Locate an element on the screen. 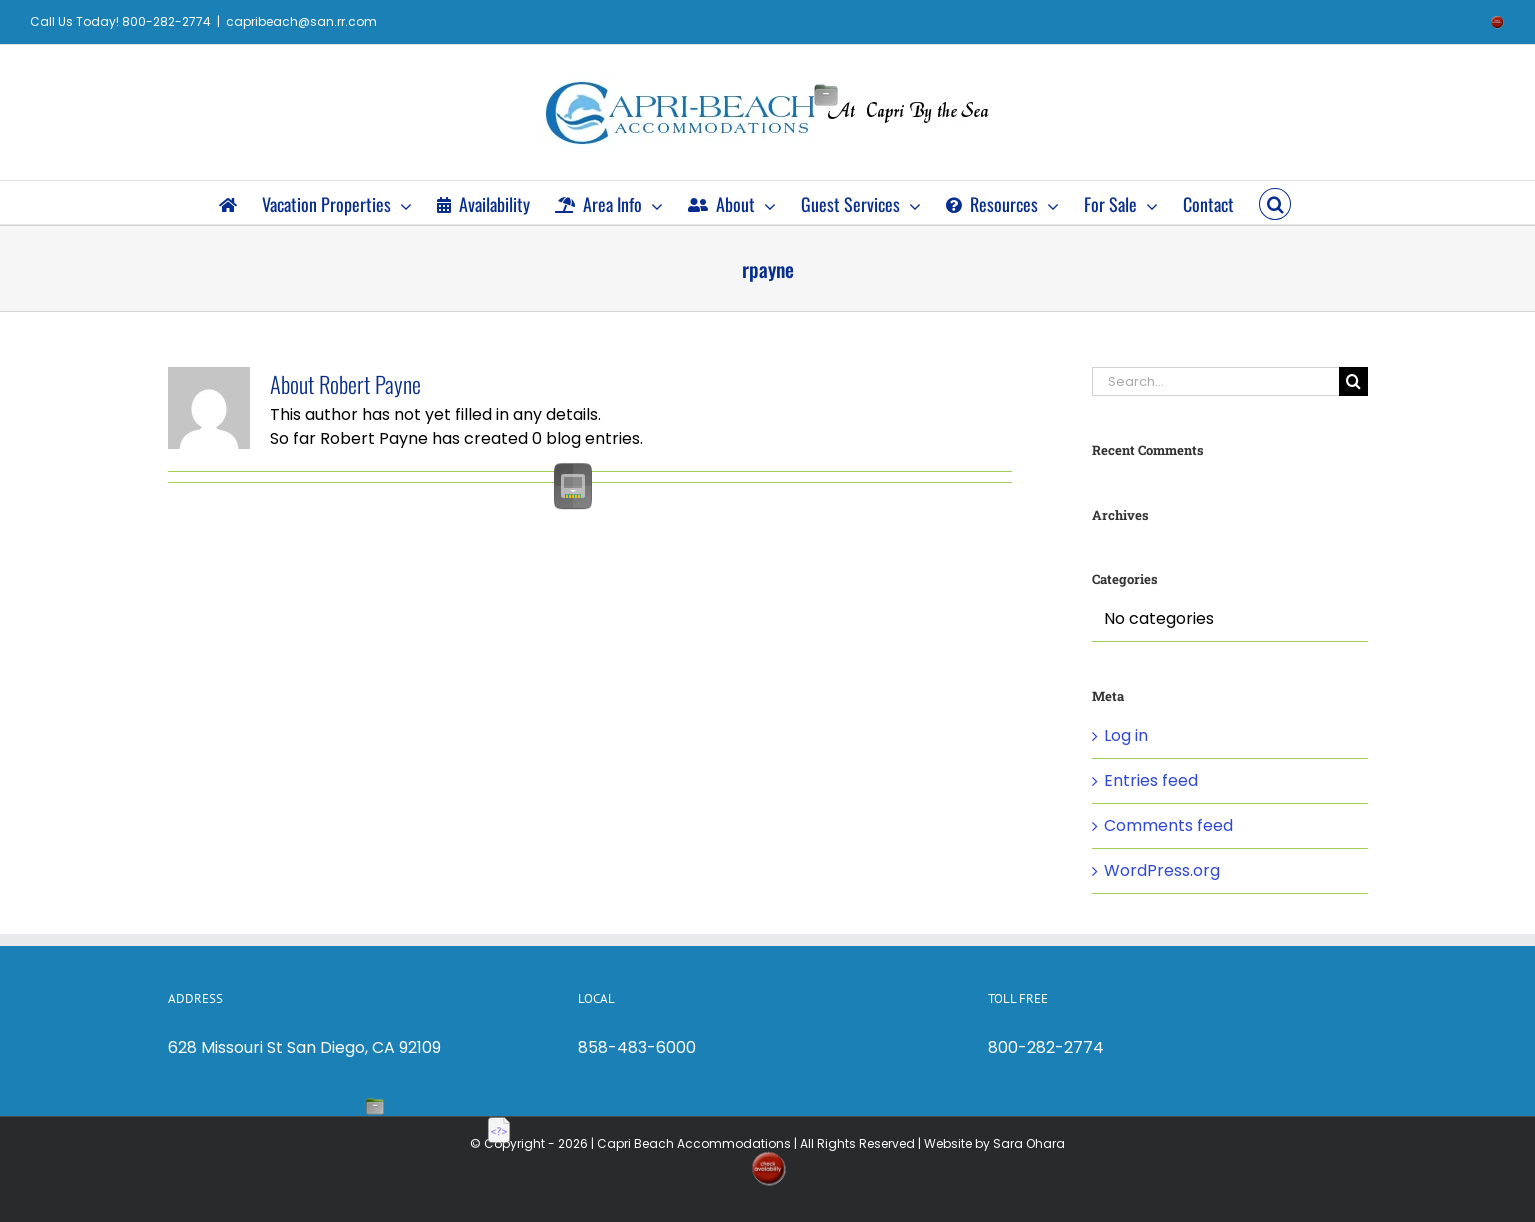 This screenshot has width=1535, height=1222. a ROM file or cartridge-based game image is located at coordinates (573, 486).